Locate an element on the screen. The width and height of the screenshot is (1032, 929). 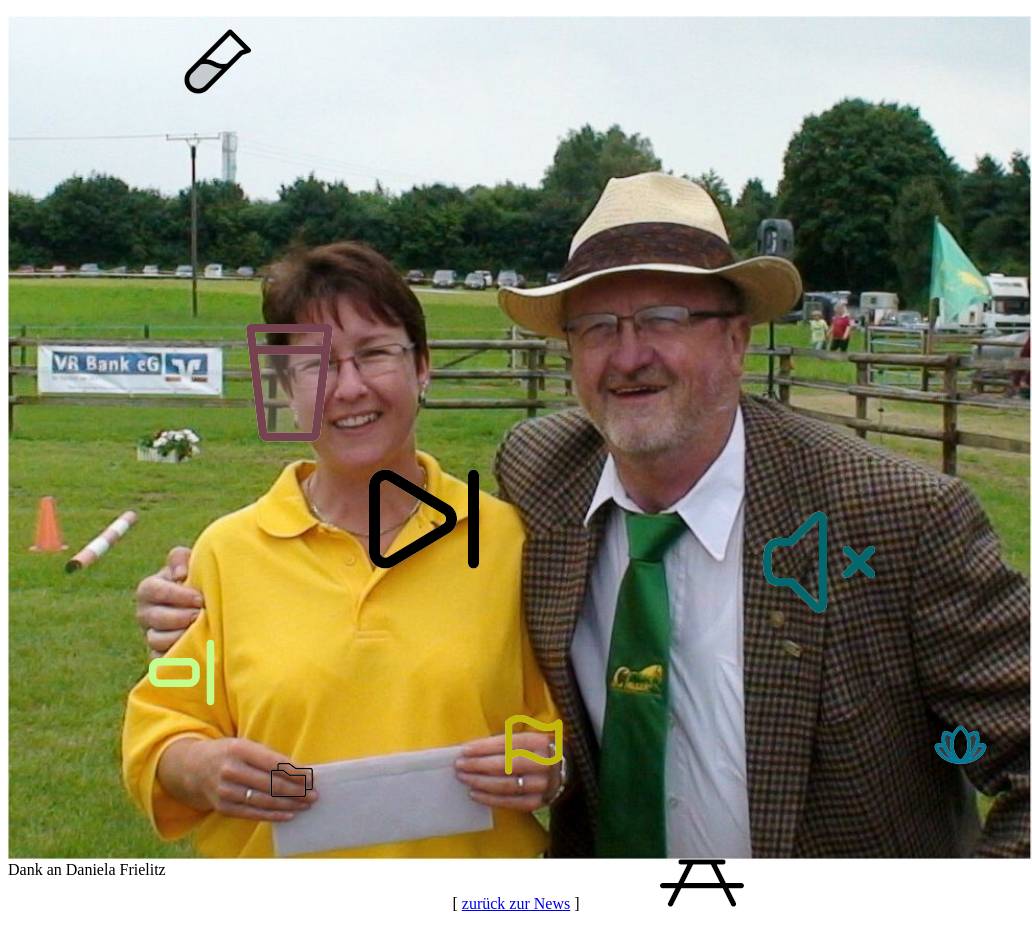
flag or mark an item for follow-up is located at coordinates (531, 743).